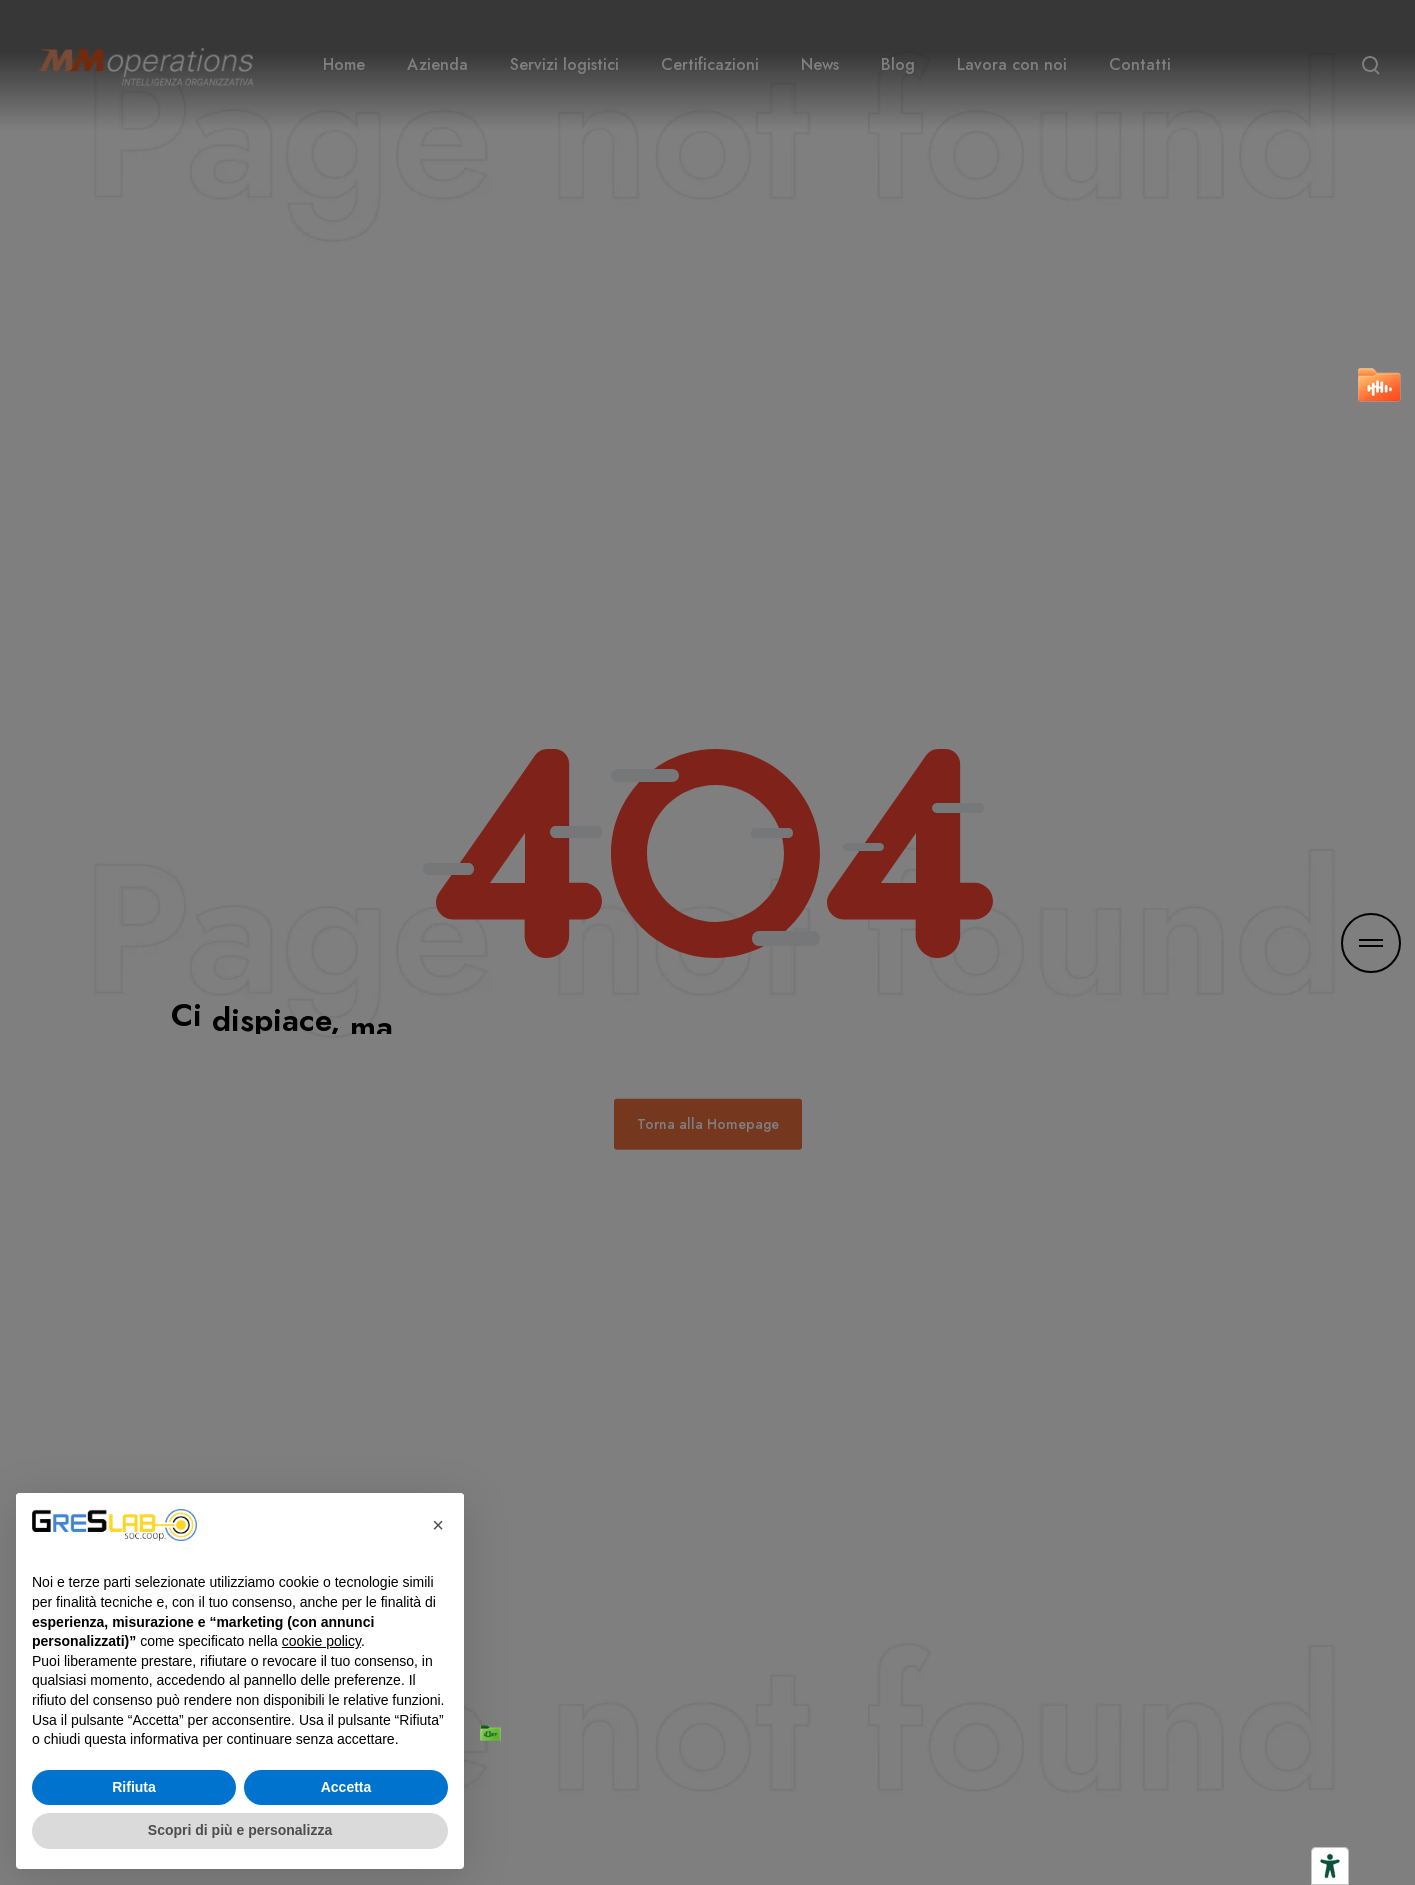 The image size is (1415, 1885). Describe the element at coordinates (490, 1733) in the screenshot. I see `open uGet download manager folder` at that location.